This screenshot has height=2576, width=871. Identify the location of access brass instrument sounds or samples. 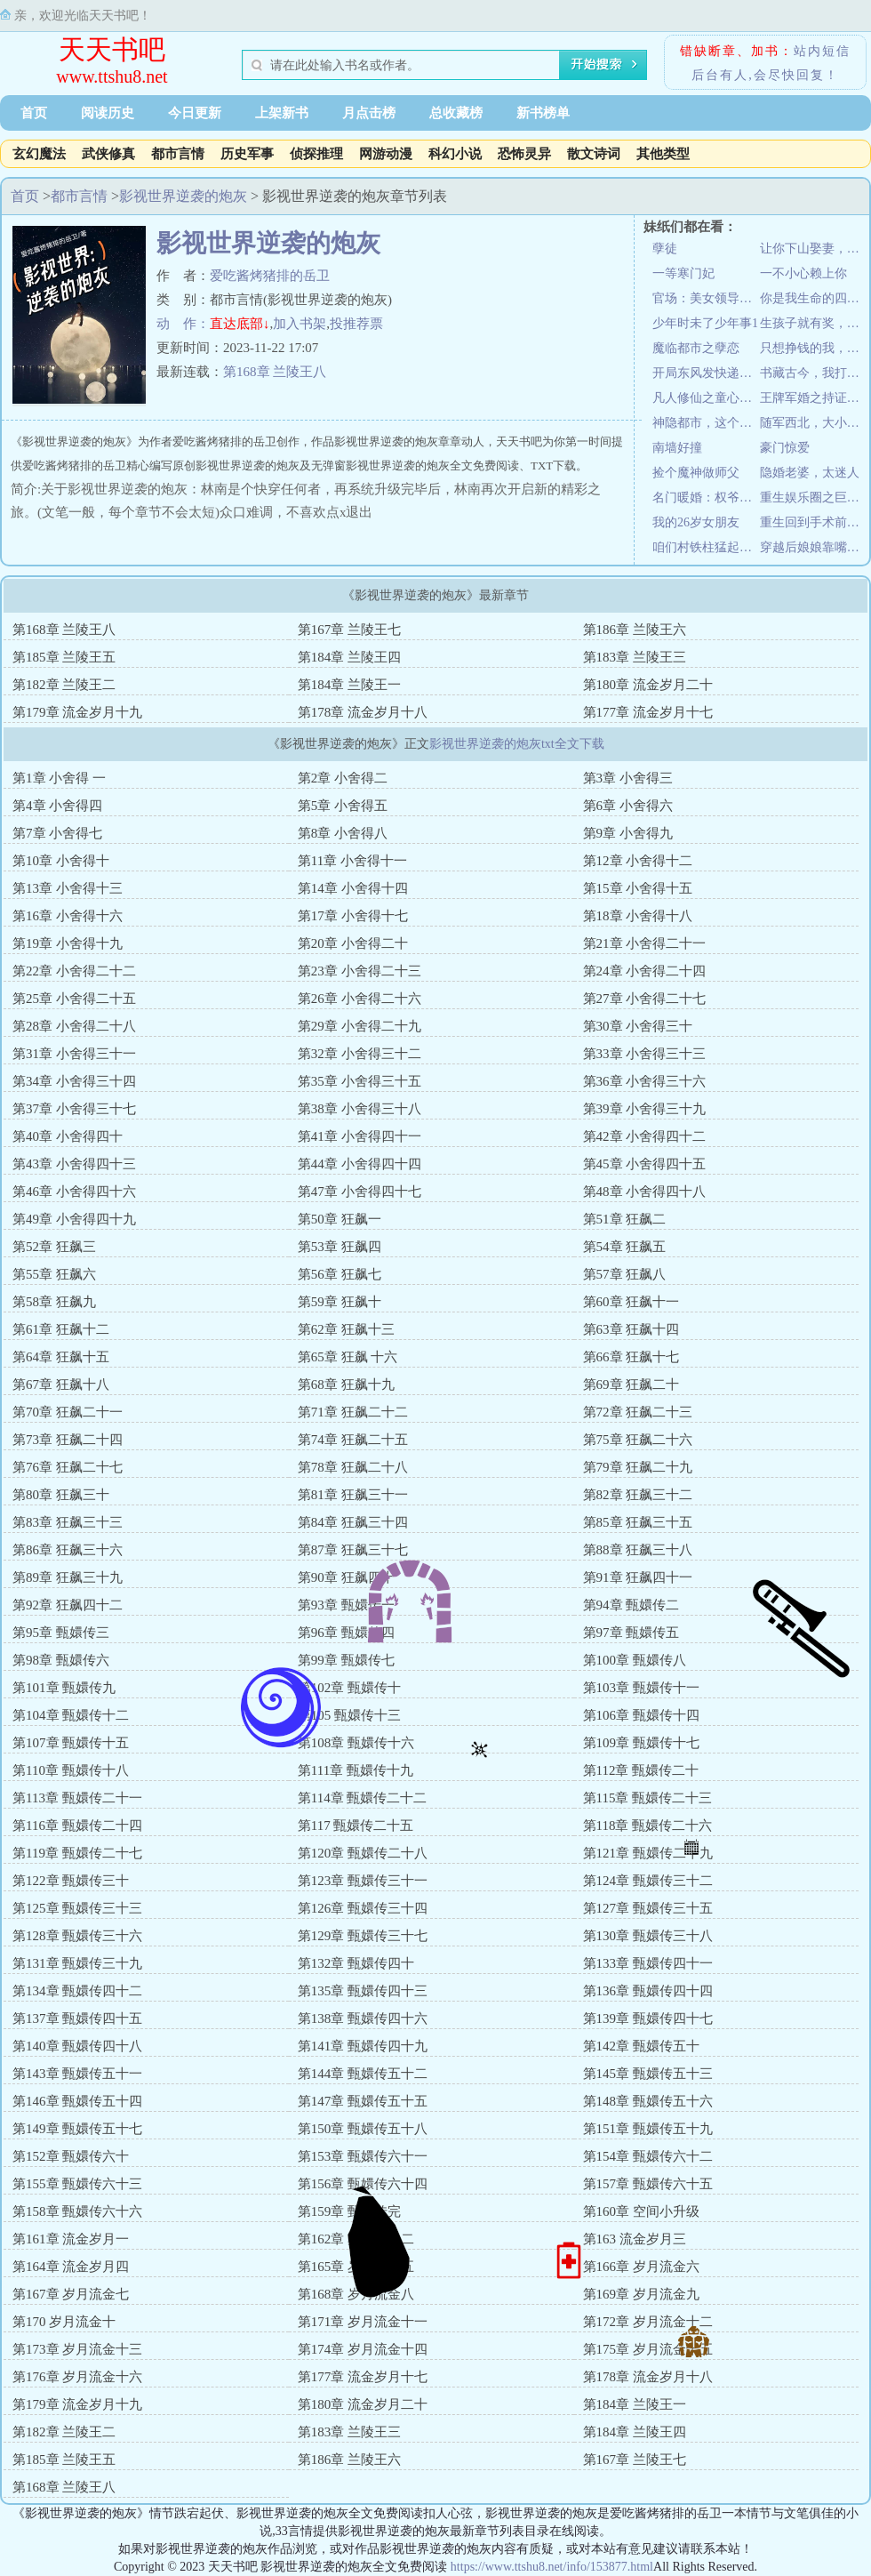
(801, 1628).